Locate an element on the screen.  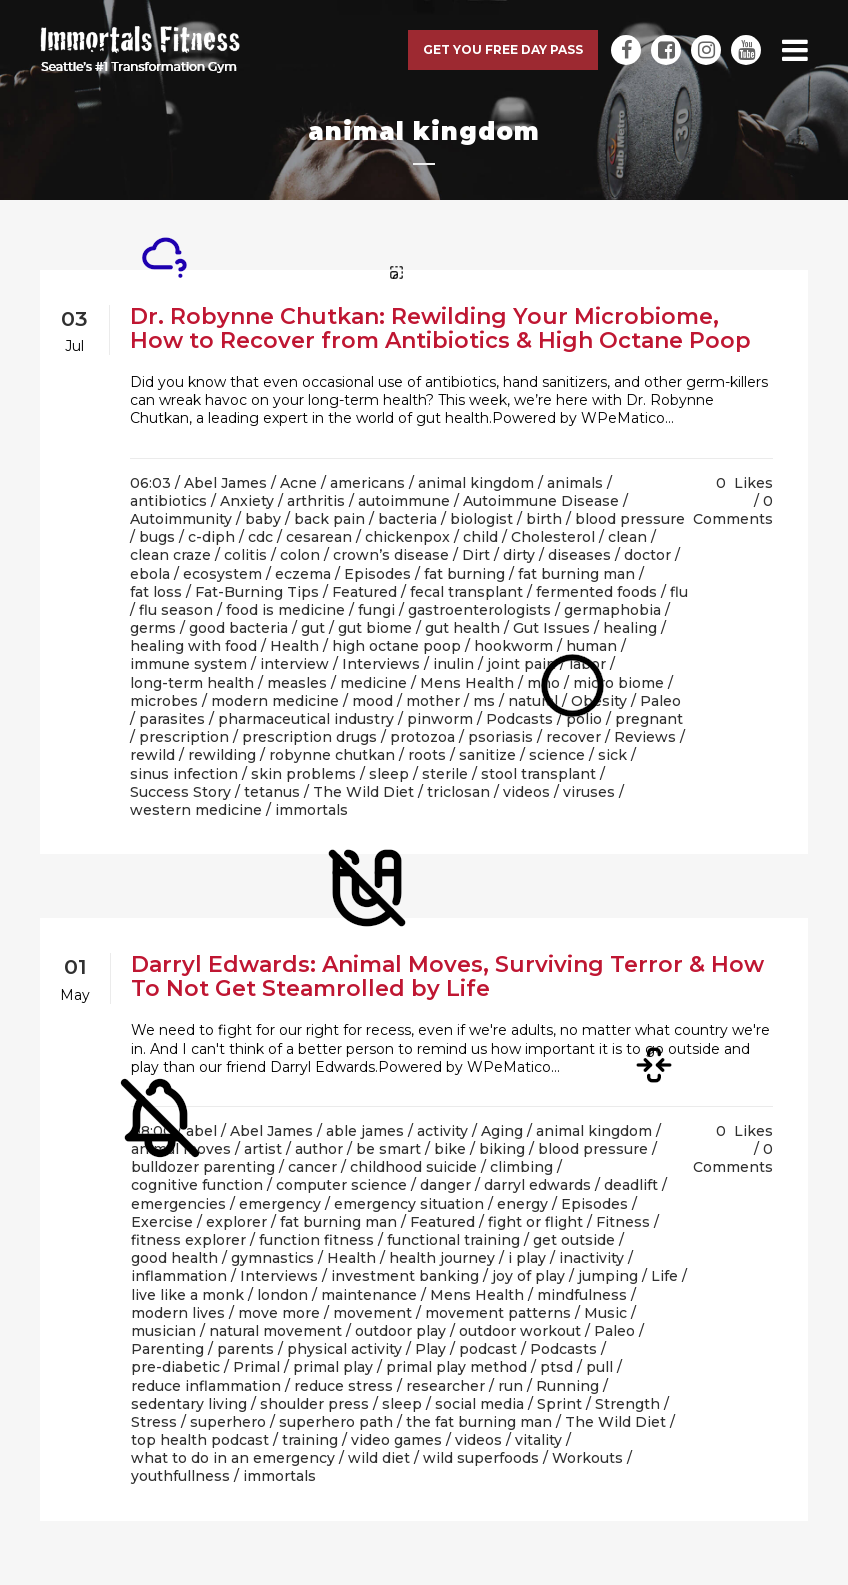
enable picture-in-picture mode for an image is located at coordinates (396, 272).